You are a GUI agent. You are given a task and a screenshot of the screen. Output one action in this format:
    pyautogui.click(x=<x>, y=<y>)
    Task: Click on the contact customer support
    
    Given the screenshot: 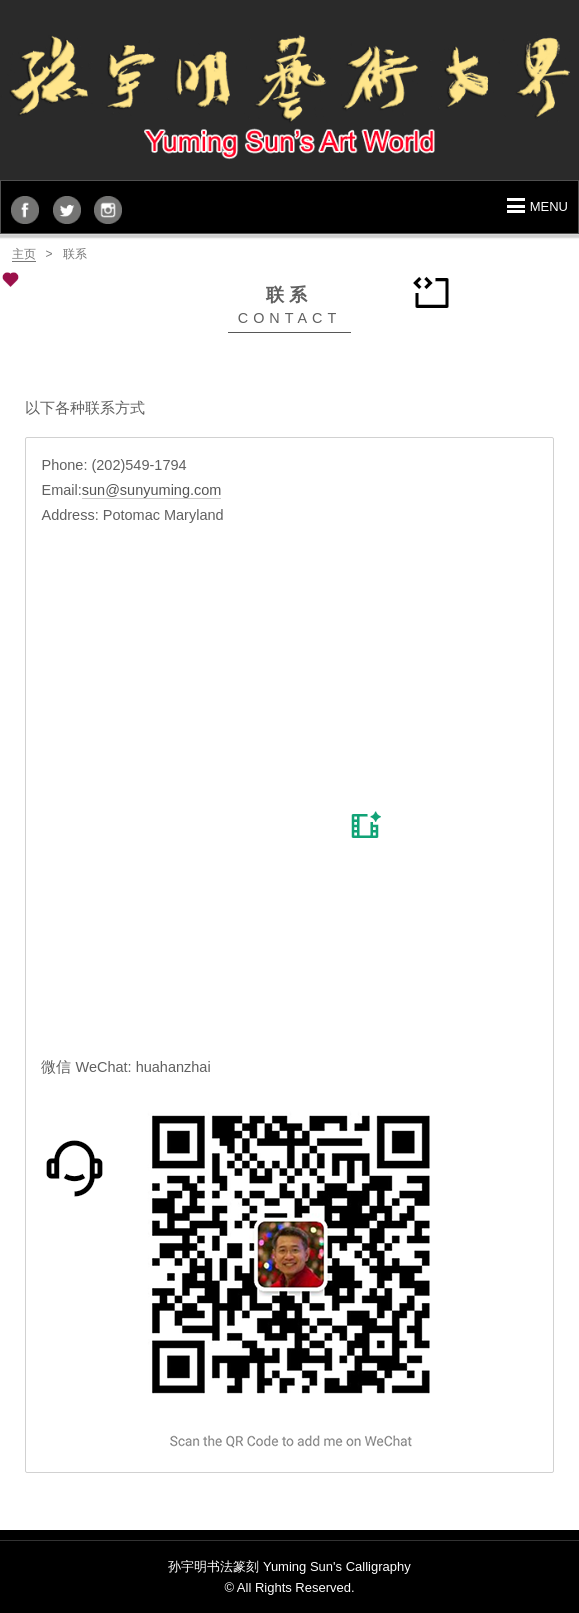 What is the action you would take?
    pyautogui.click(x=74, y=1168)
    